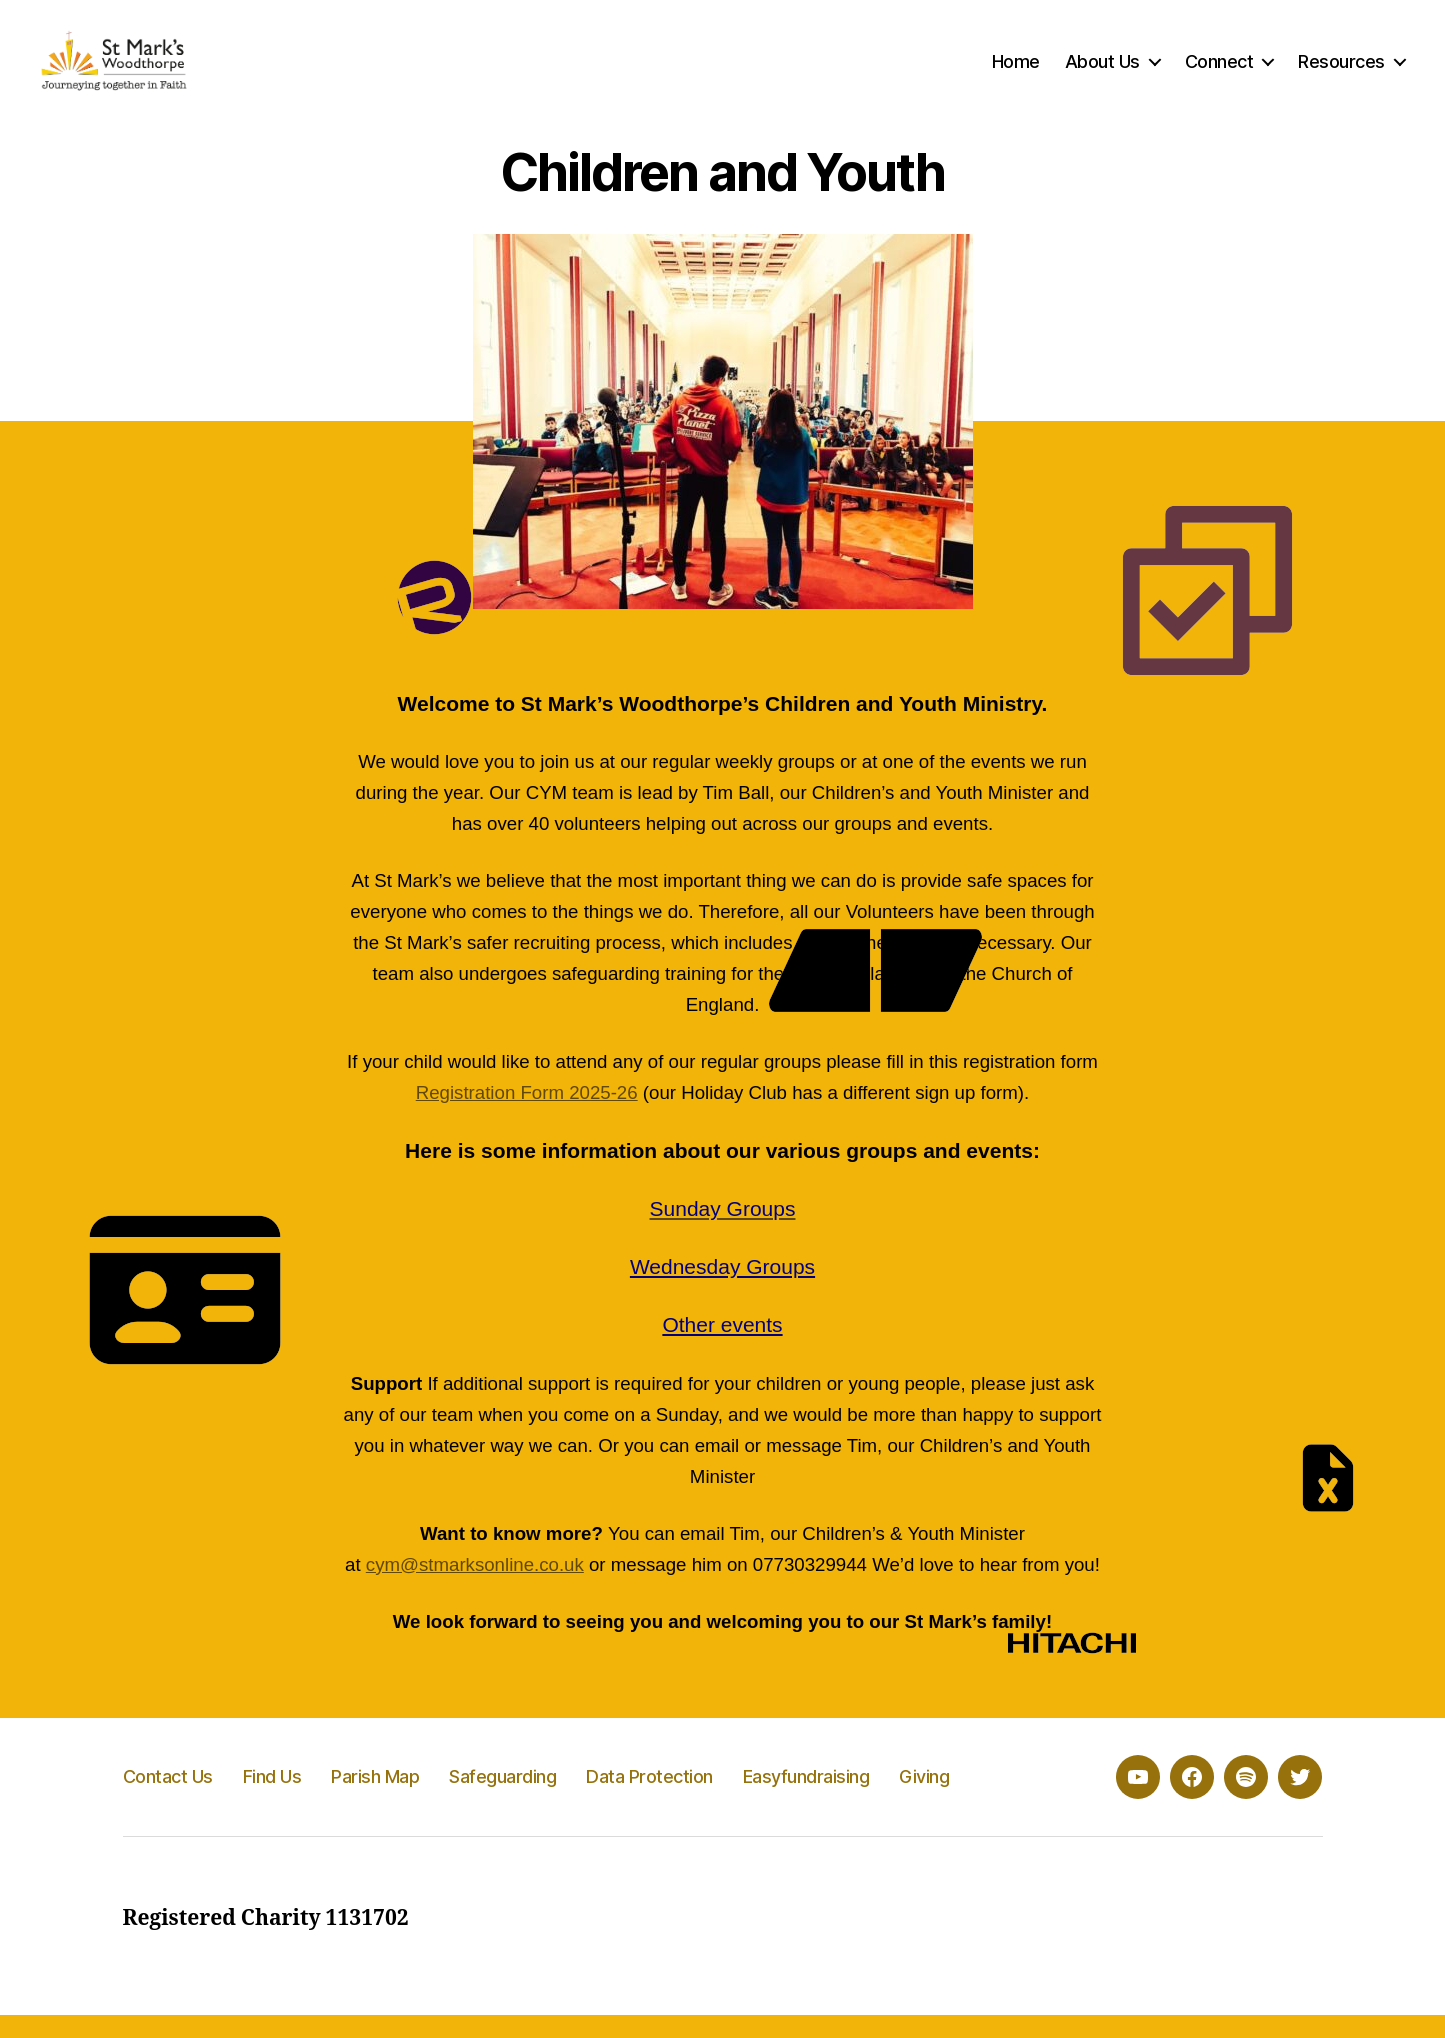  Describe the element at coordinates (185, 1290) in the screenshot. I see `view your profile or identity information` at that location.